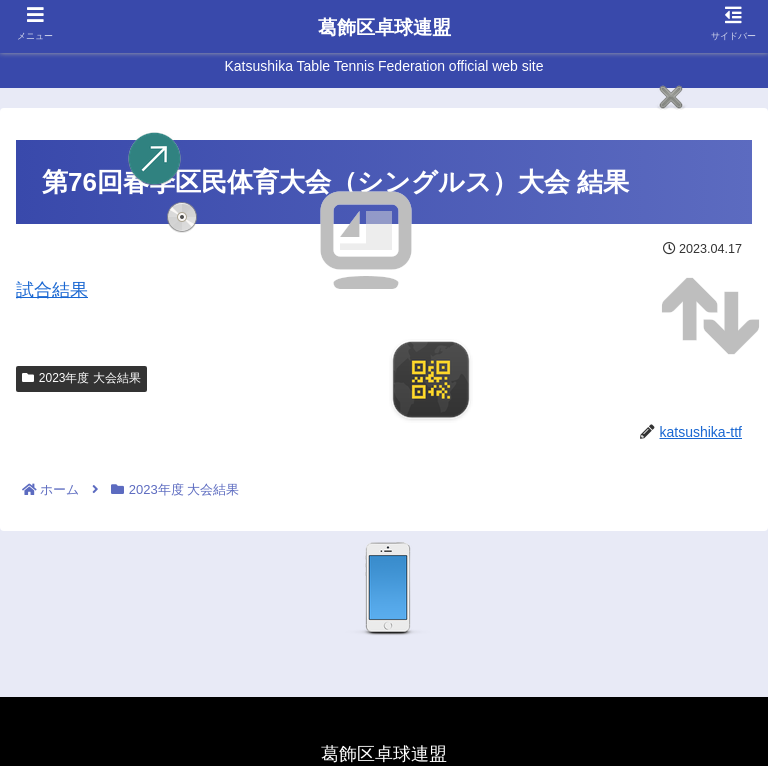 This screenshot has width=768, height=766. I want to click on configure web browser identification settings, so click(431, 381).